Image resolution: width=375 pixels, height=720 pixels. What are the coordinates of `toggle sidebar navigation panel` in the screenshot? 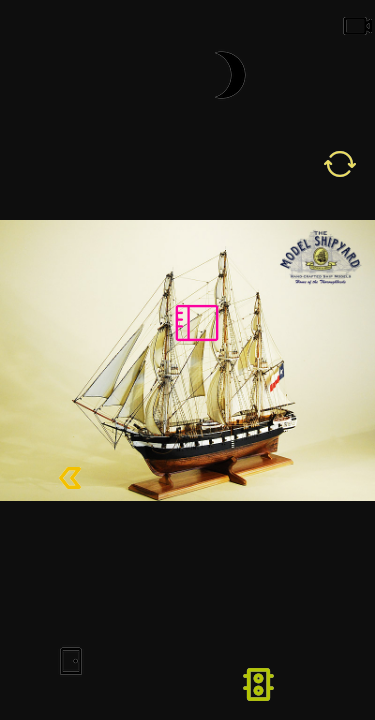 It's located at (197, 323).